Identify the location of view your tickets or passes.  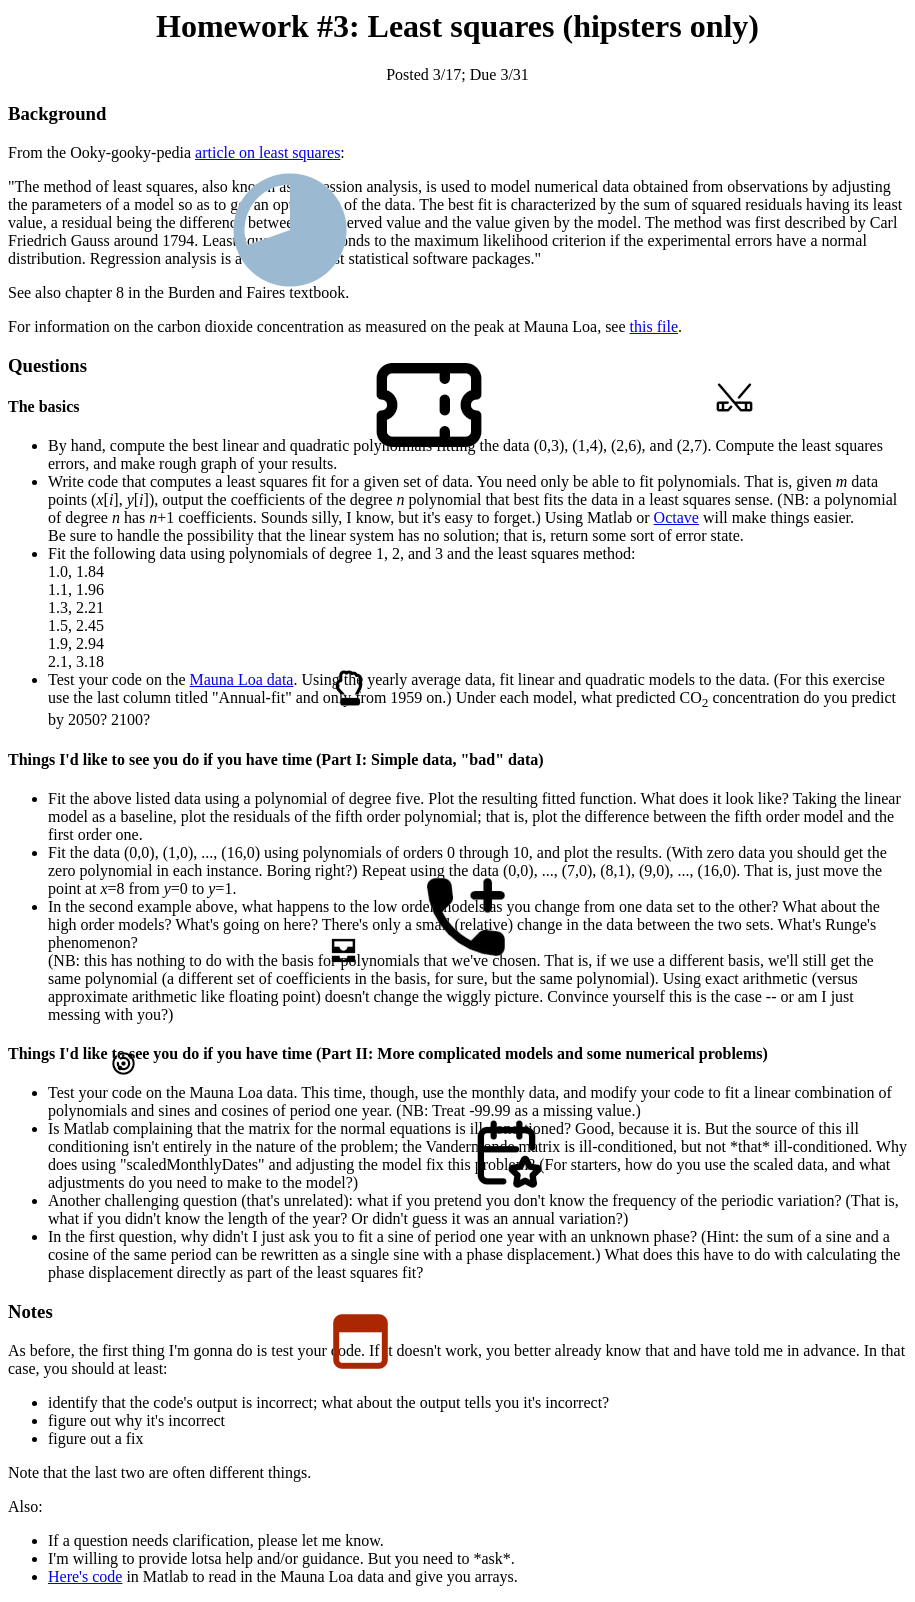
(429, 405).